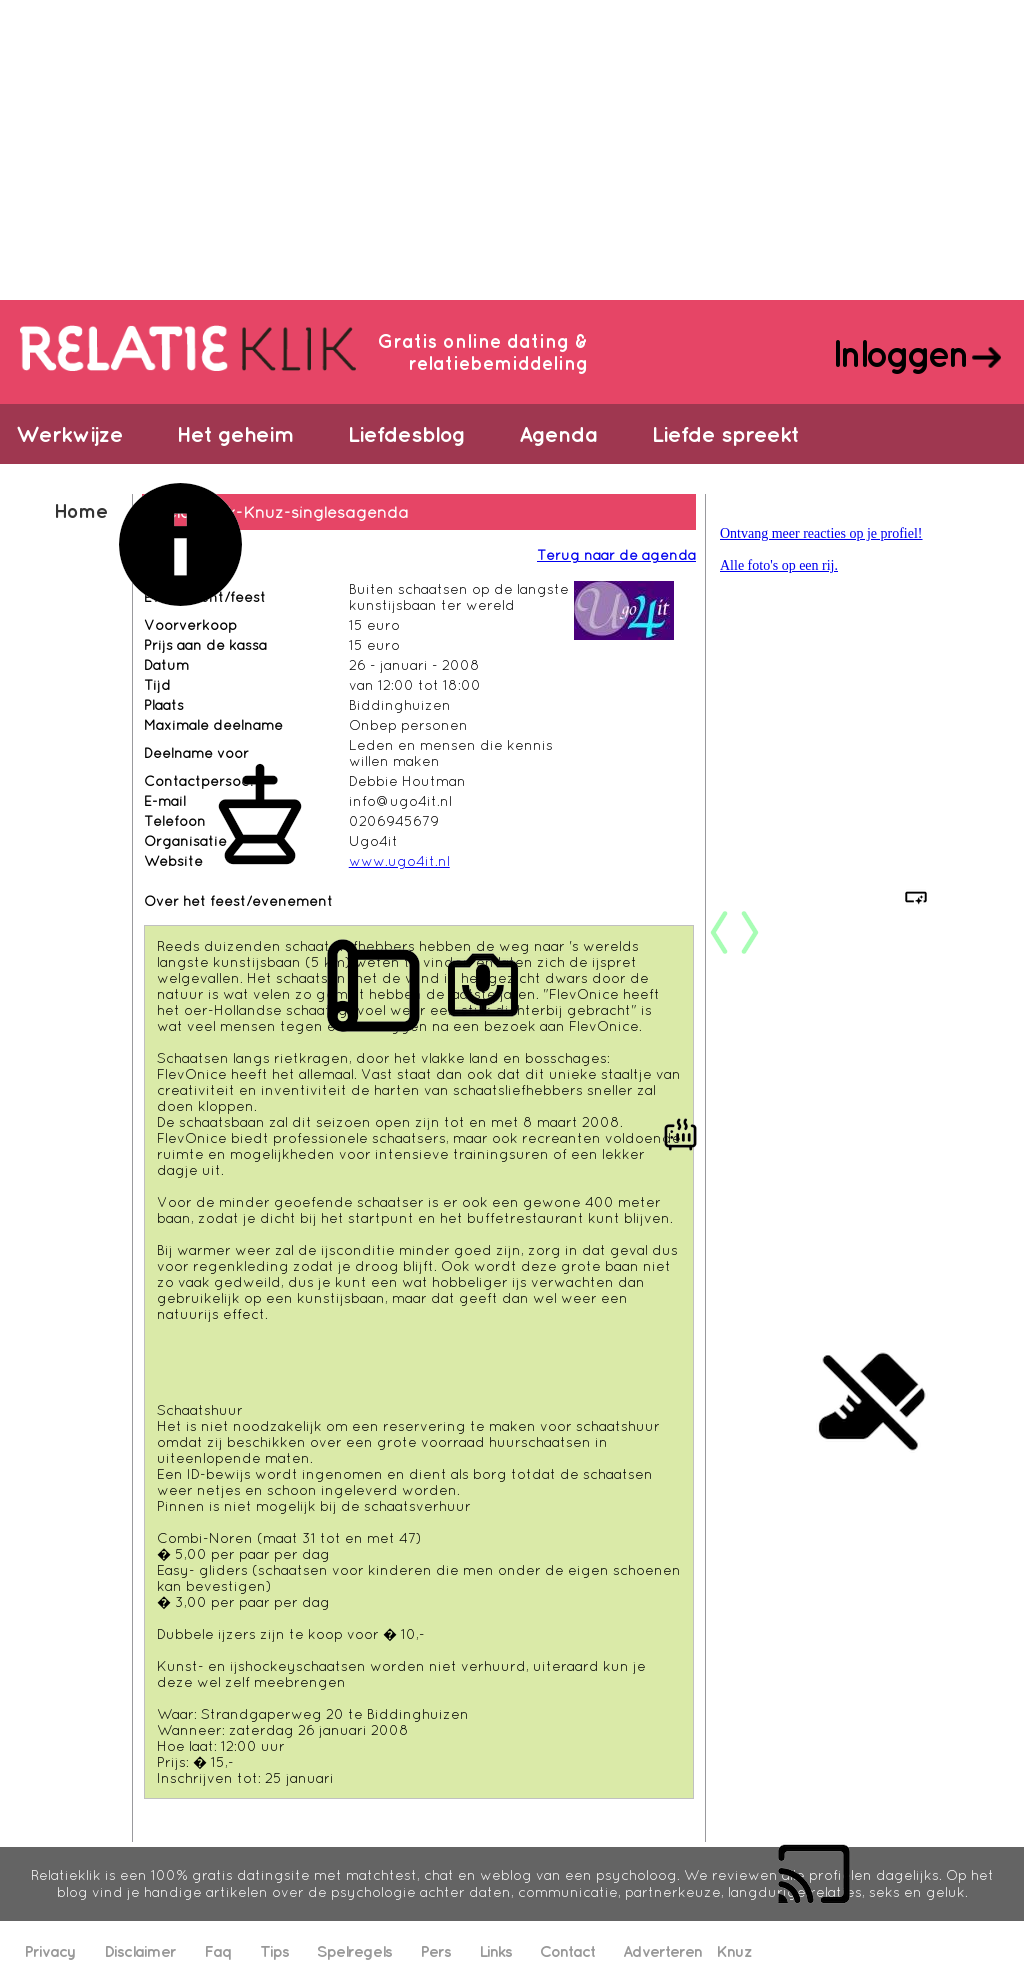  I want to click on view or edit source code, so click(734, 932).